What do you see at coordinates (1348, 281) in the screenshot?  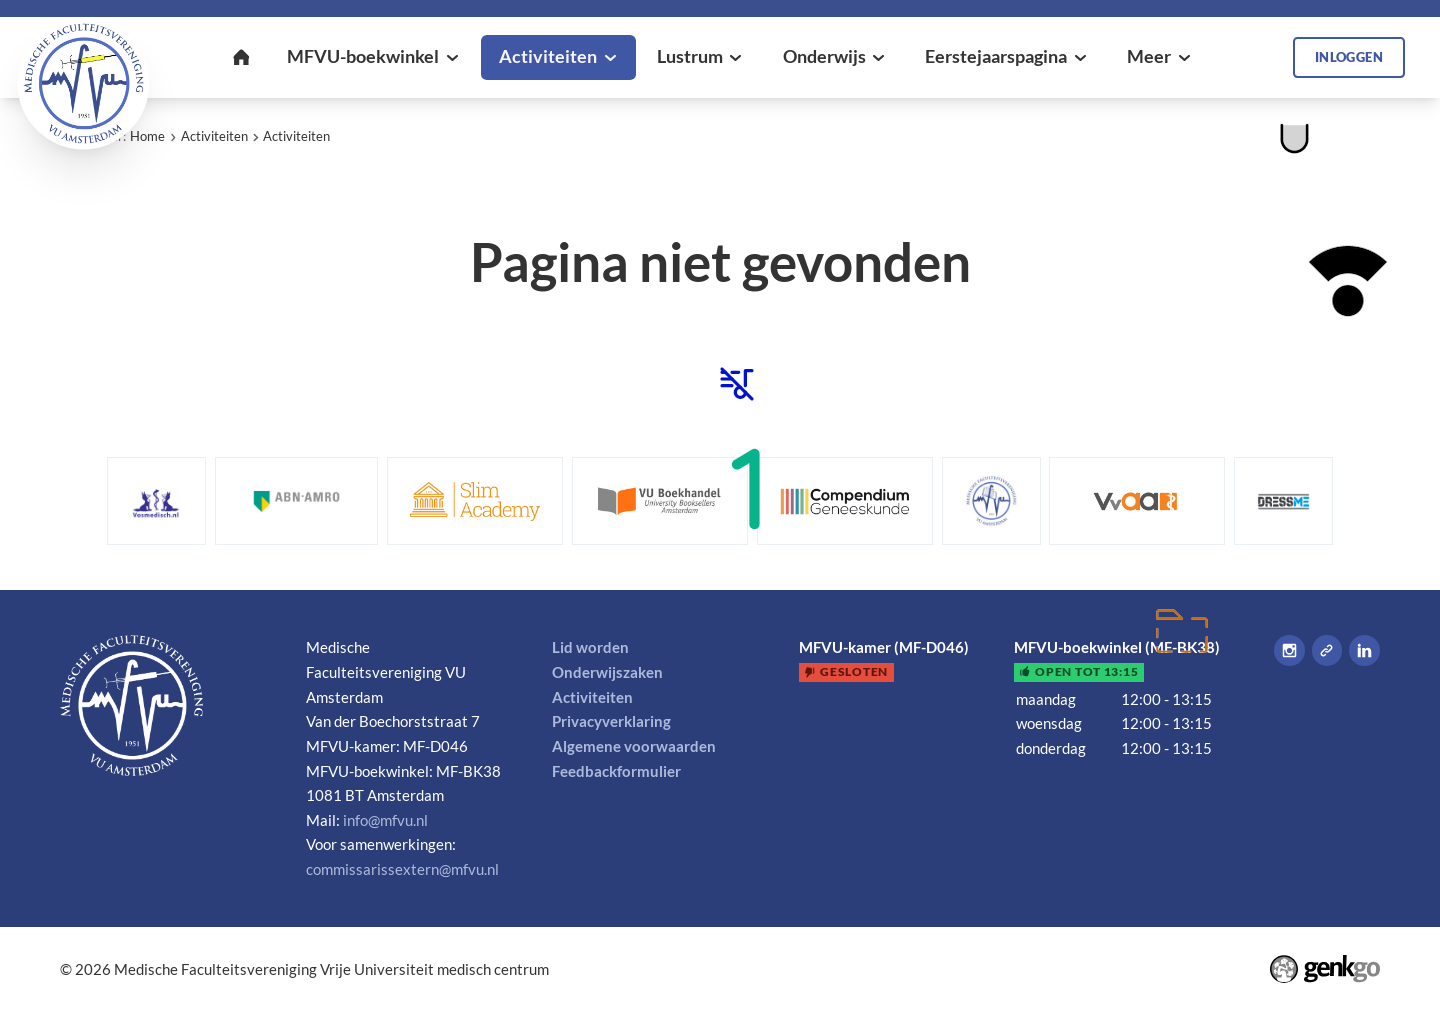 I see `calibrate compass or direction sensor` at bounding box center [1348, 281].